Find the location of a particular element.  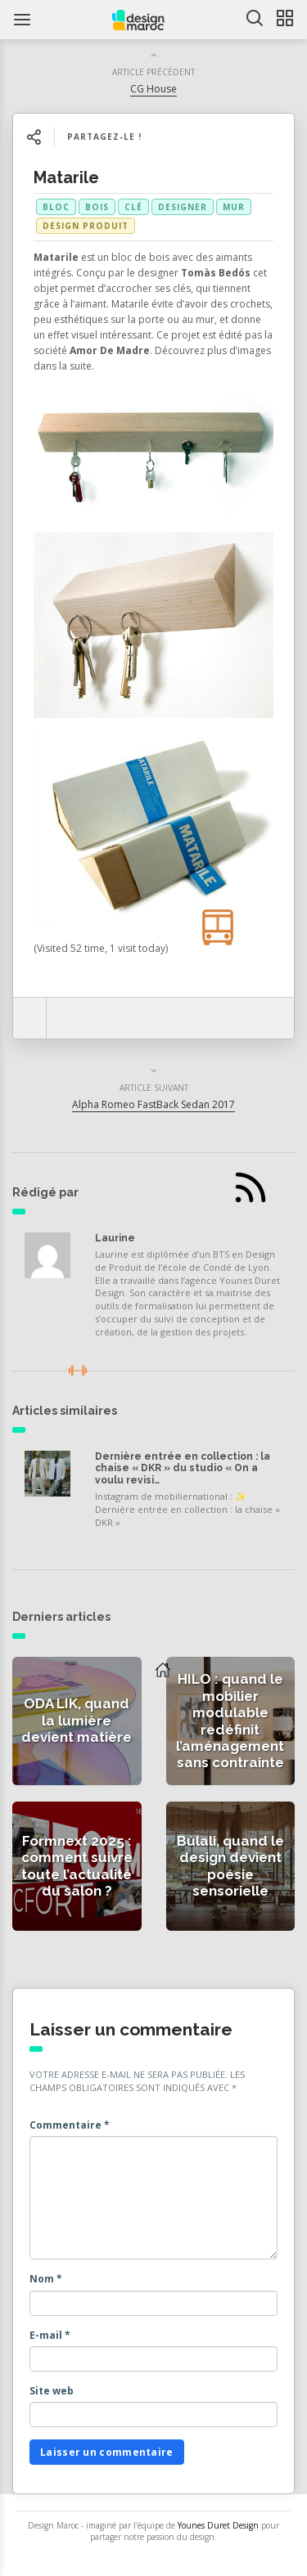

navigate to home screen is located at coordinates (163, 1670).